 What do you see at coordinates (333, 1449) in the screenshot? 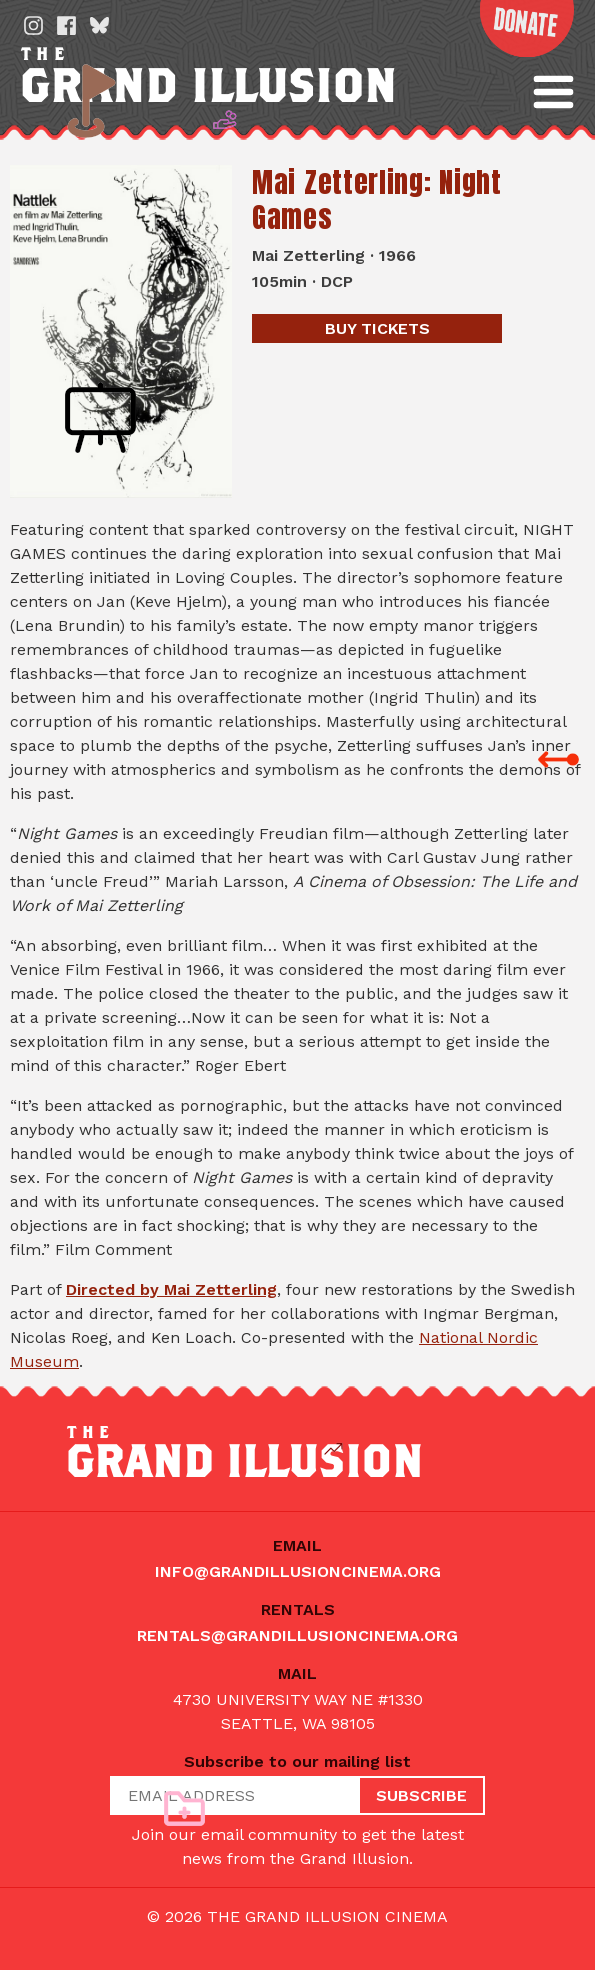
I see `view trending or popular content` at bounding box center [333, 1449].